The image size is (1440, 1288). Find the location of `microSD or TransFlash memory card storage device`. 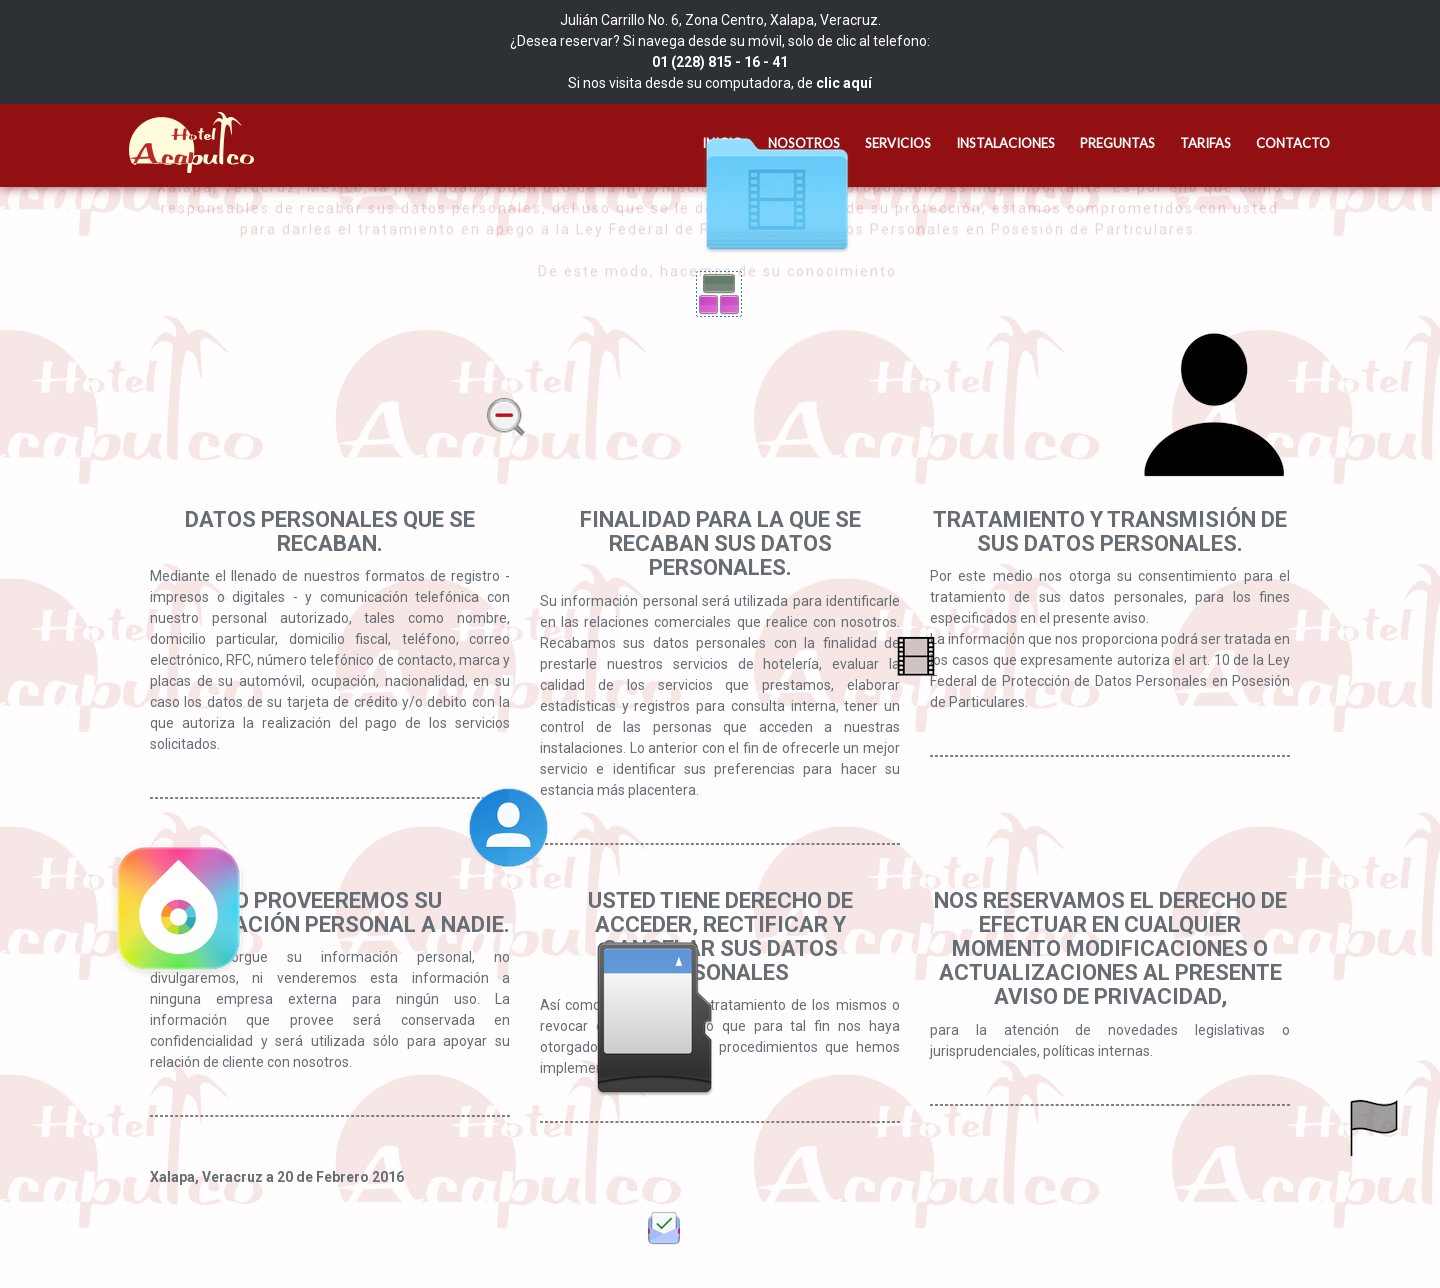

microSD or TransFlash memory card storage device is located at coordinates (657, 1019).